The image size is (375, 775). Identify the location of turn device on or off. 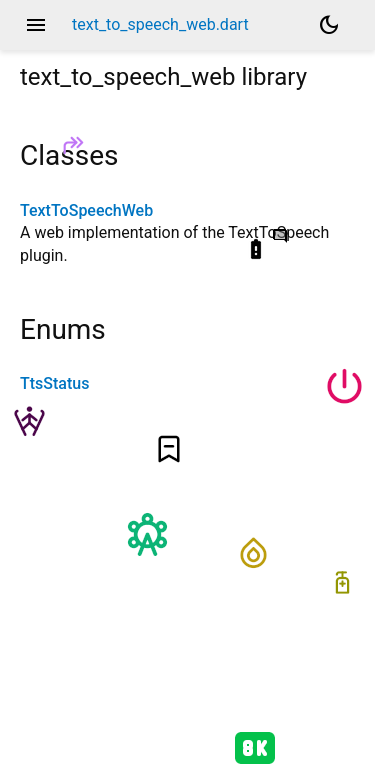
(344, 386).